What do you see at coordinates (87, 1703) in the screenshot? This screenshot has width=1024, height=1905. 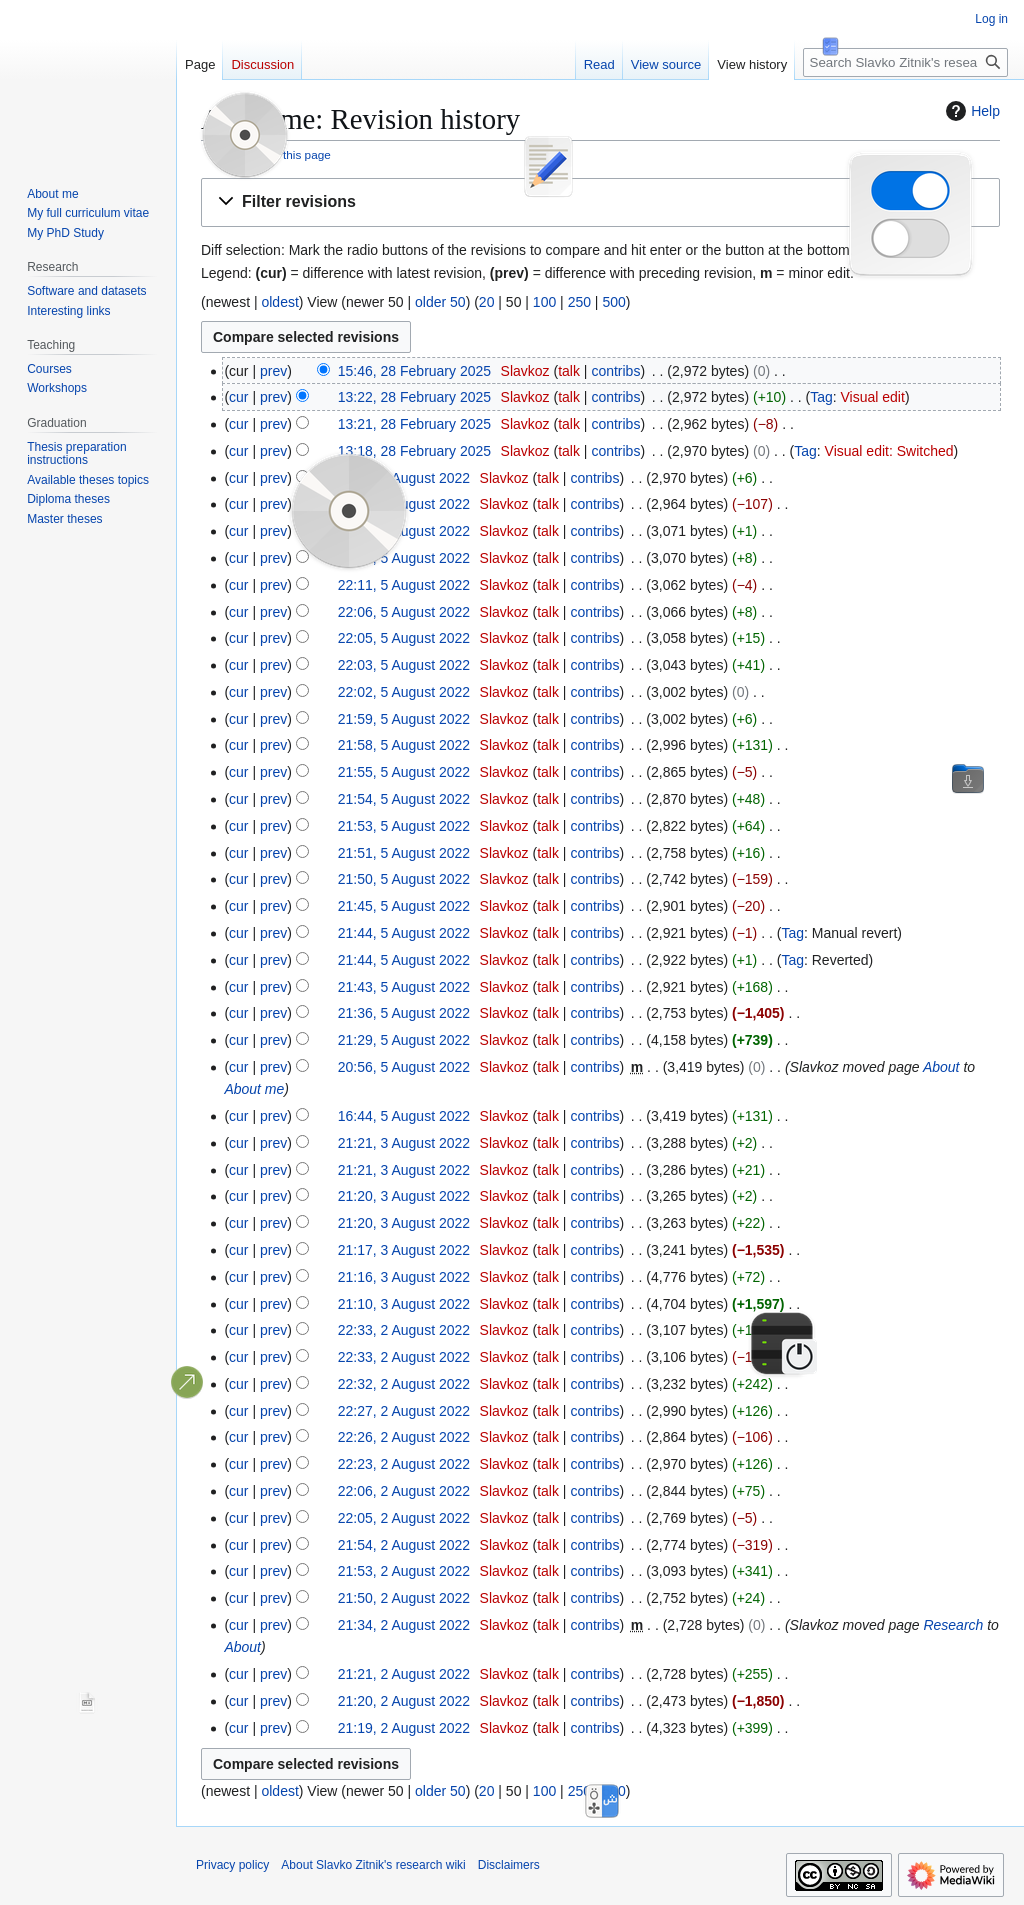 I see `a markdown text file` at bounding box center [87, 1703].